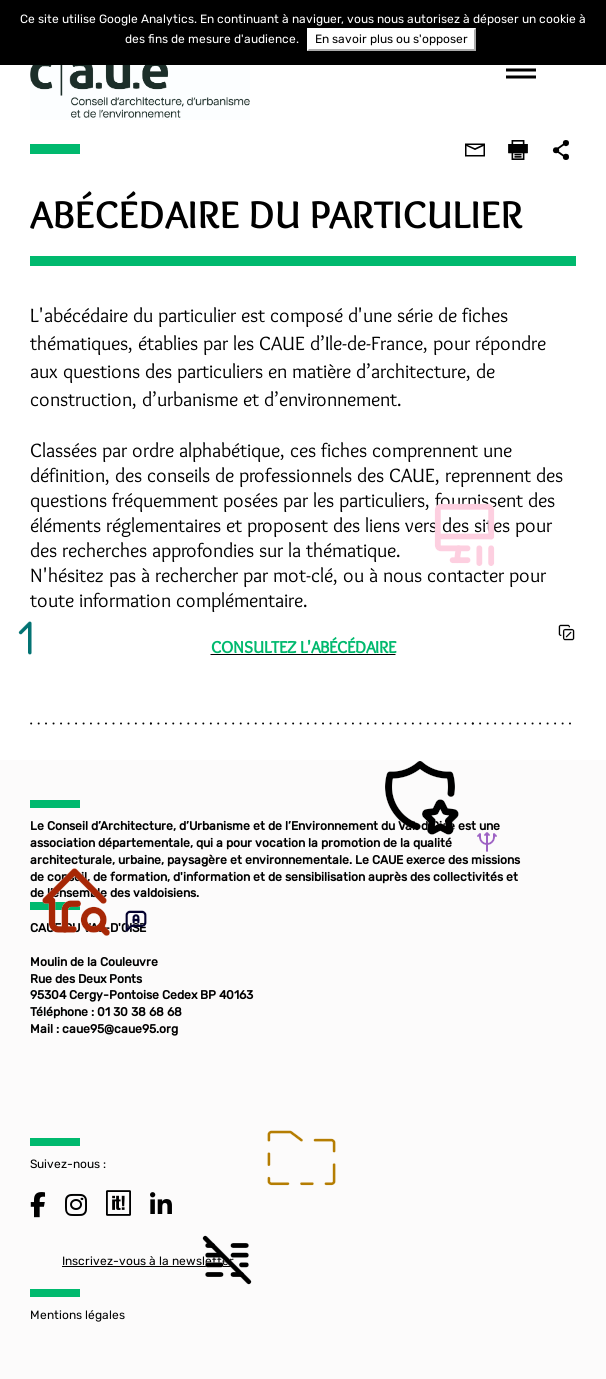 The height and width of the screenshot is (1379, 606). I want to click on pause media playback on desktop display, so click(464, 533).